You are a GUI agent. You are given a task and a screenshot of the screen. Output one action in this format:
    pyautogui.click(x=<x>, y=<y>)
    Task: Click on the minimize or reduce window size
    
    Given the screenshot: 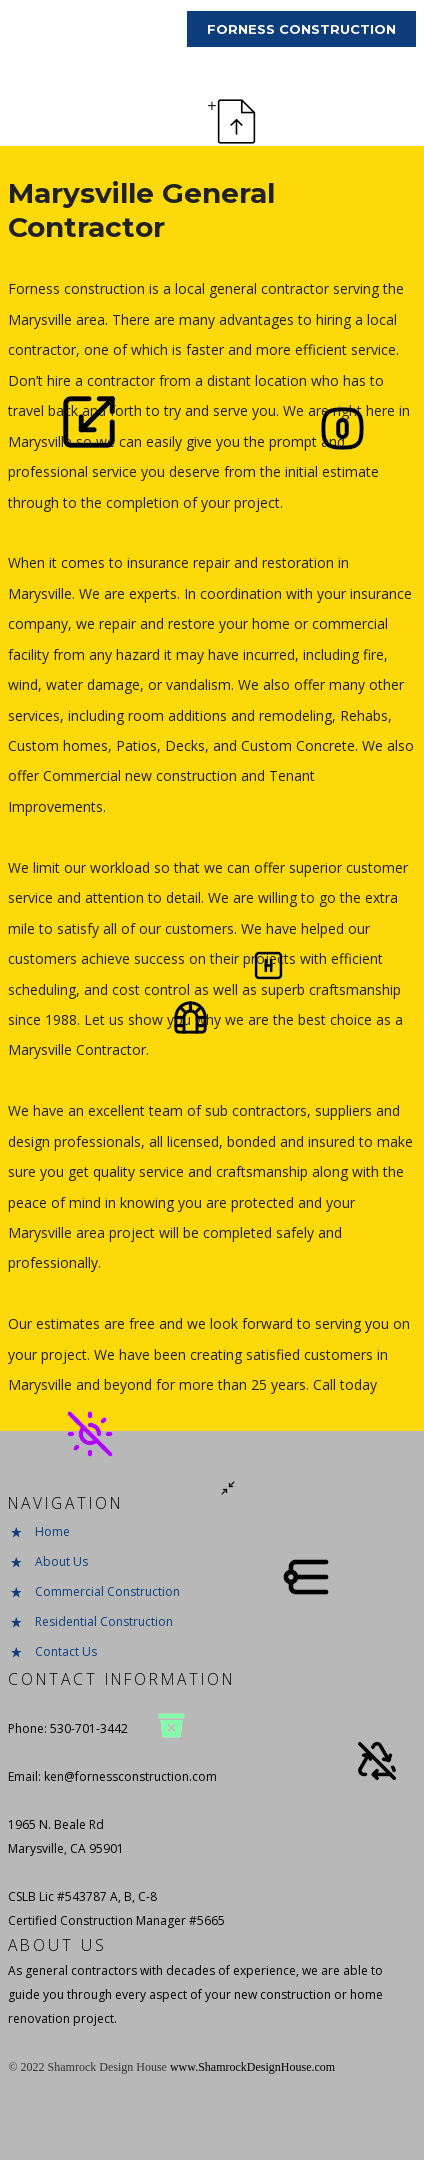 What is the action you would take?
    pyautogui.click(x=228, y=1488)
    